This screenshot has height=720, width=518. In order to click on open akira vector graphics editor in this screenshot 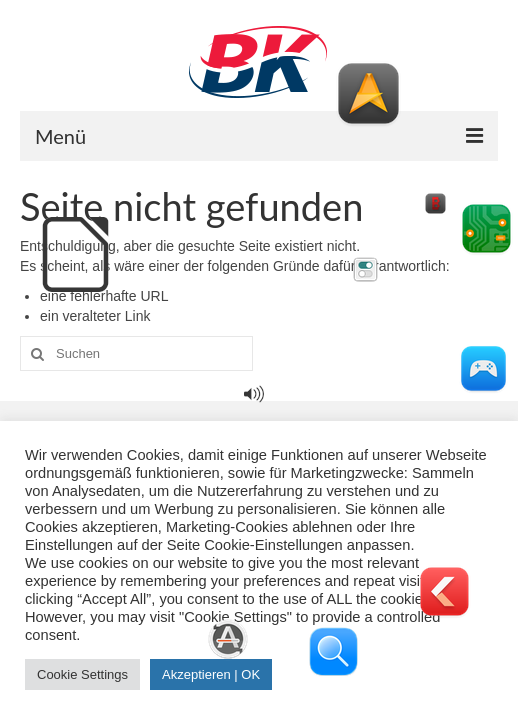, I will do `click(368, 93)`.